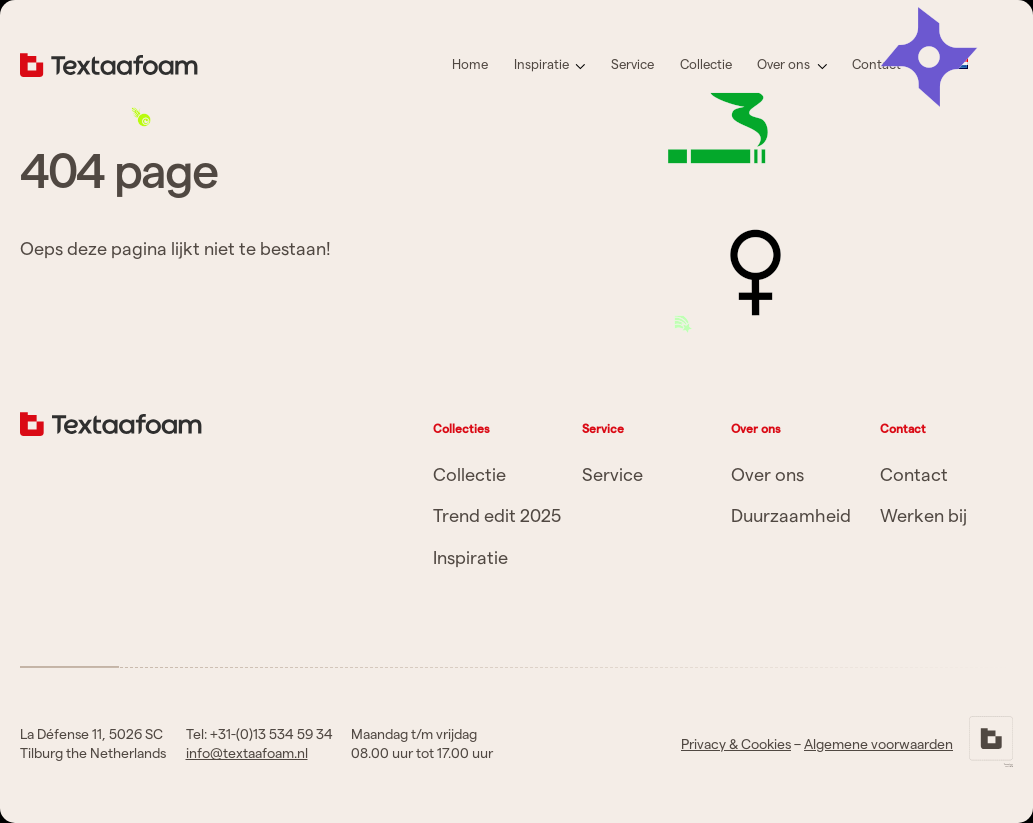 This screenshot has width=1033, height=823. I want to click on indicates a status effect like curse or blindness in a game, so click(141, 117).